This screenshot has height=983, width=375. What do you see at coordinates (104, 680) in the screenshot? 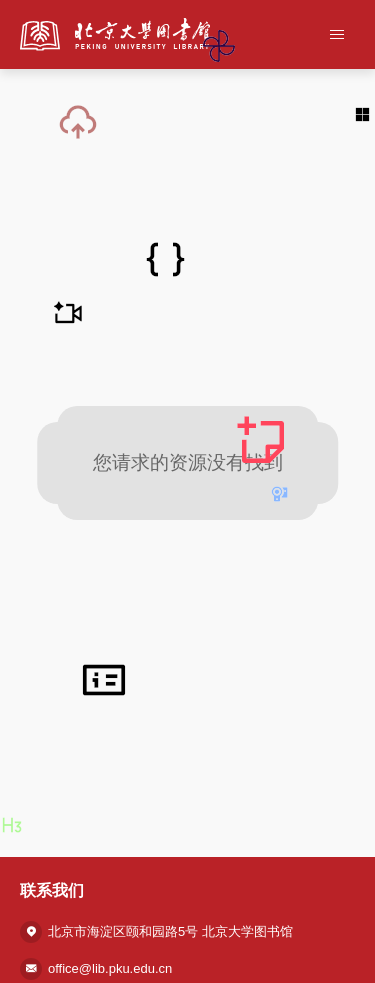
I see `view contact or business card details` at bounding box center [104, 680].